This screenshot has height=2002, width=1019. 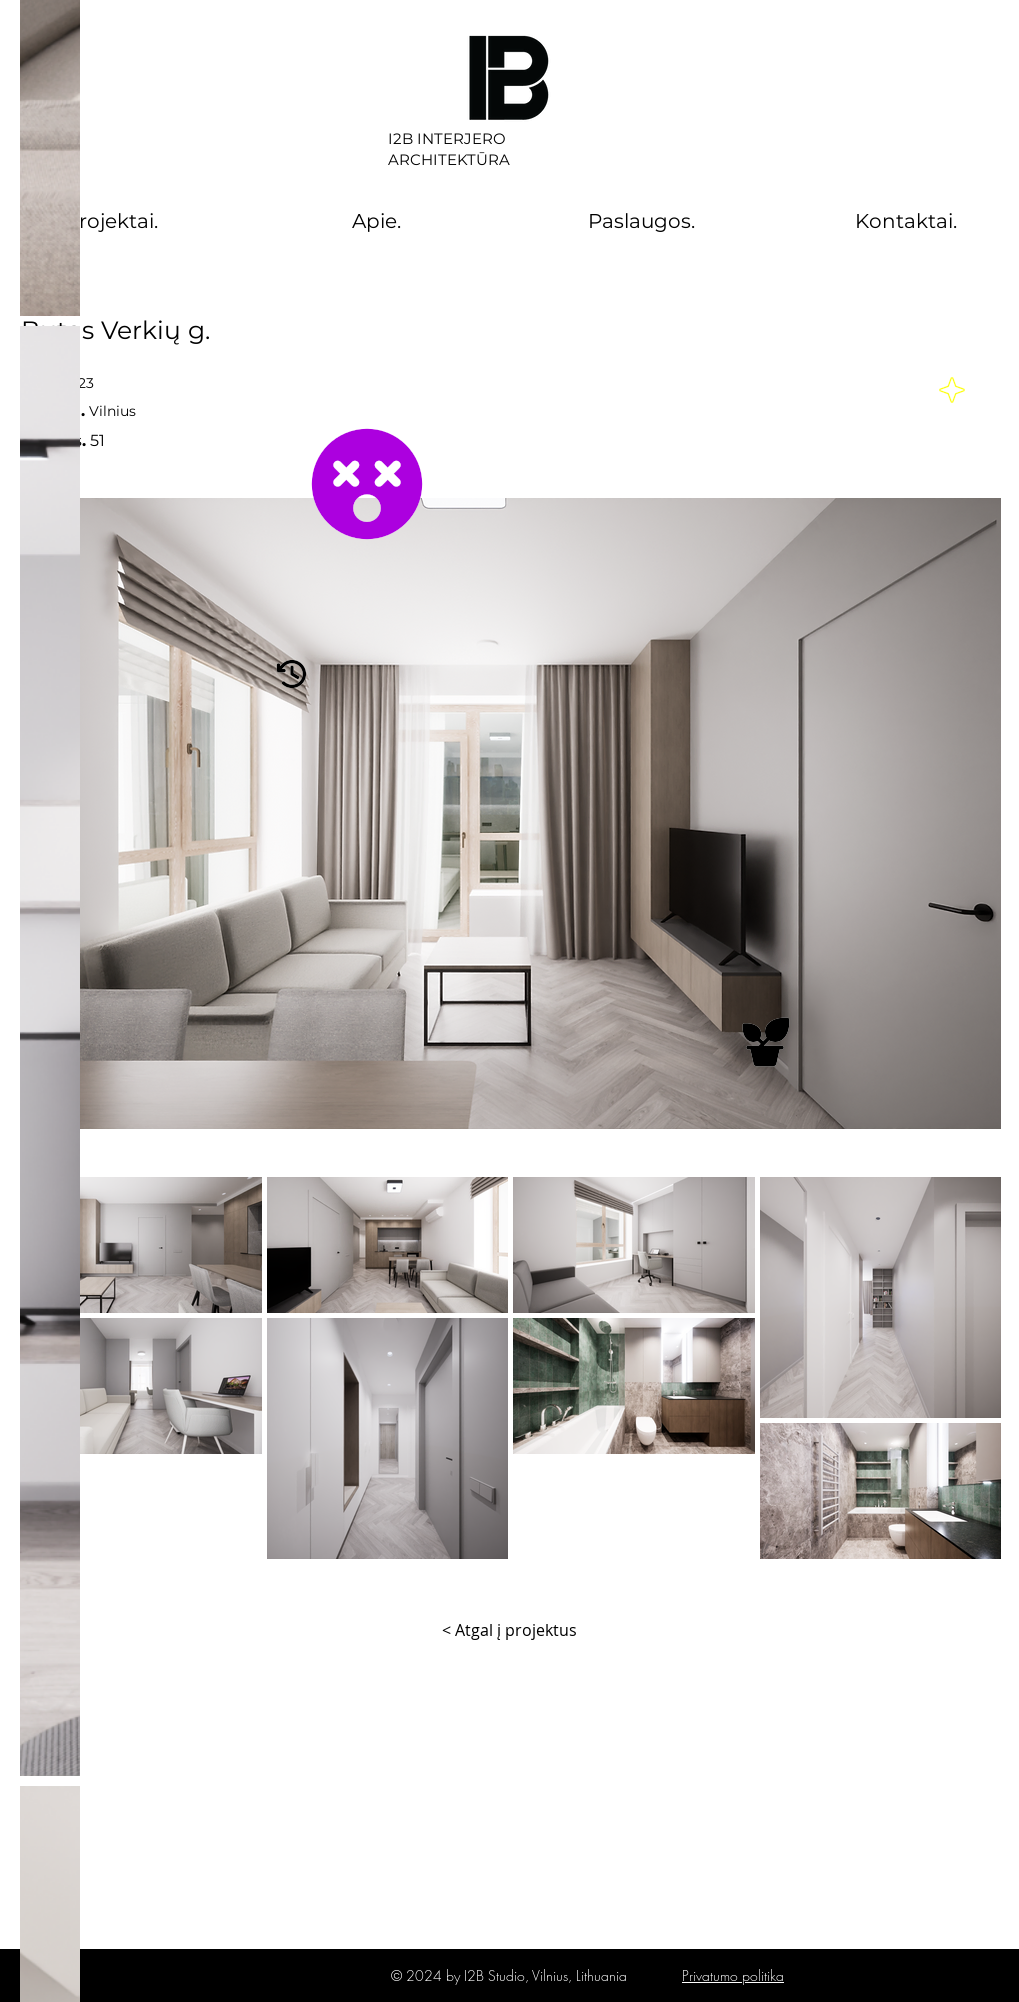 What do you see at coordinates (952, 390) in the screenshot?
I see `indicates a special or featured item` at bounding box center [952, 390].